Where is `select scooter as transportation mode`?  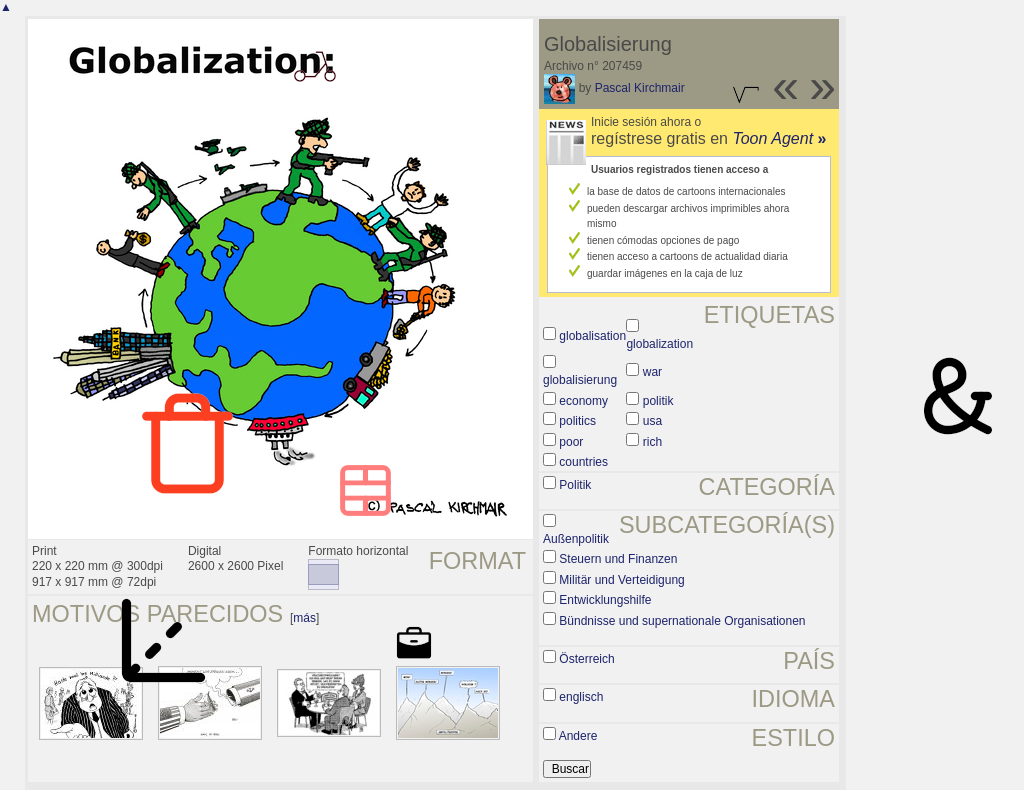
select scooter as transportation mode is located at coordinates (315, 68).